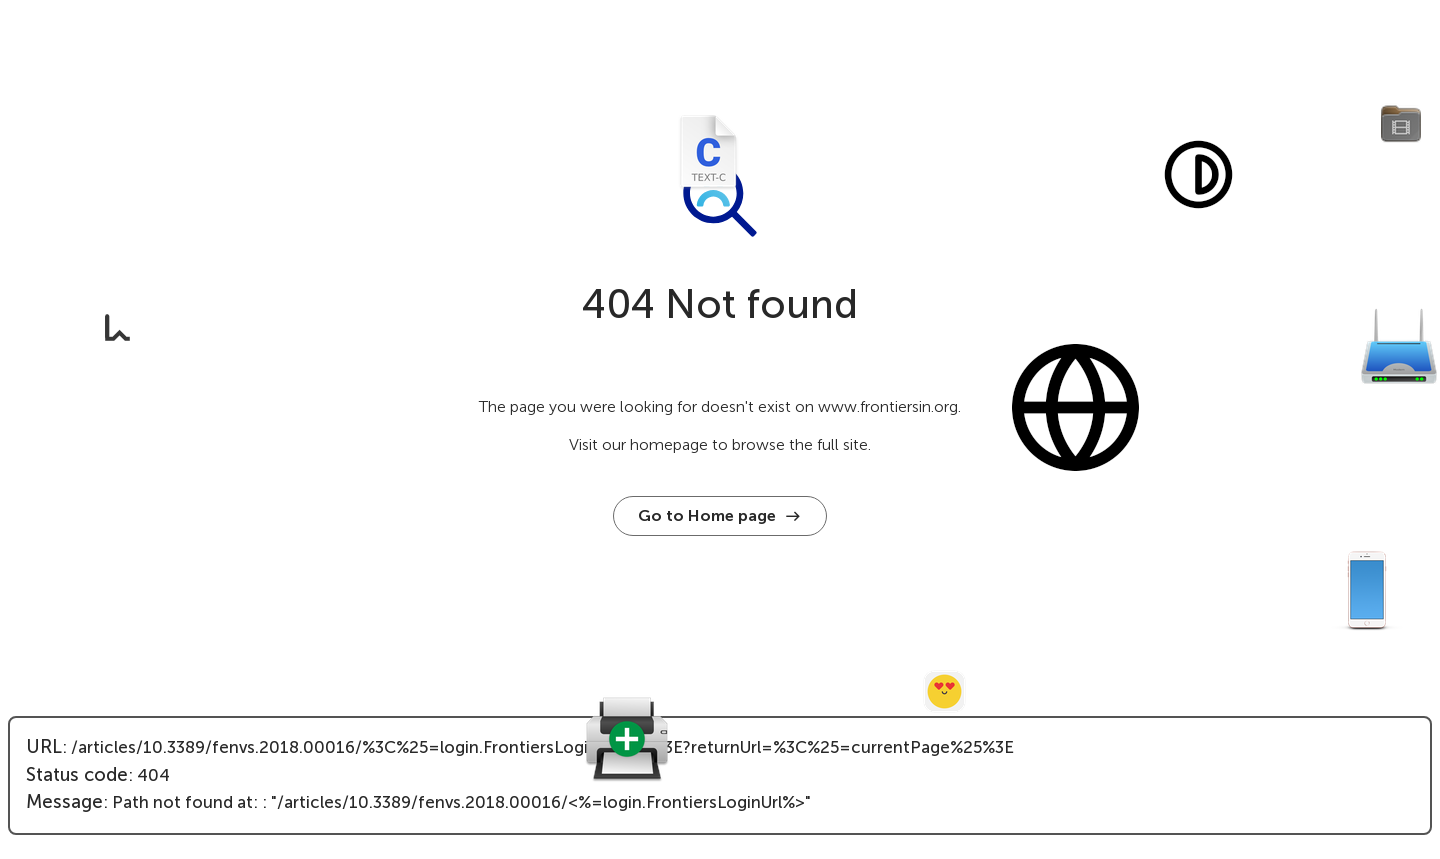  What do you see at coordinates (944, 691) in the screenshot?
I see `access social features in the software center` at bounding box center [944, 691].